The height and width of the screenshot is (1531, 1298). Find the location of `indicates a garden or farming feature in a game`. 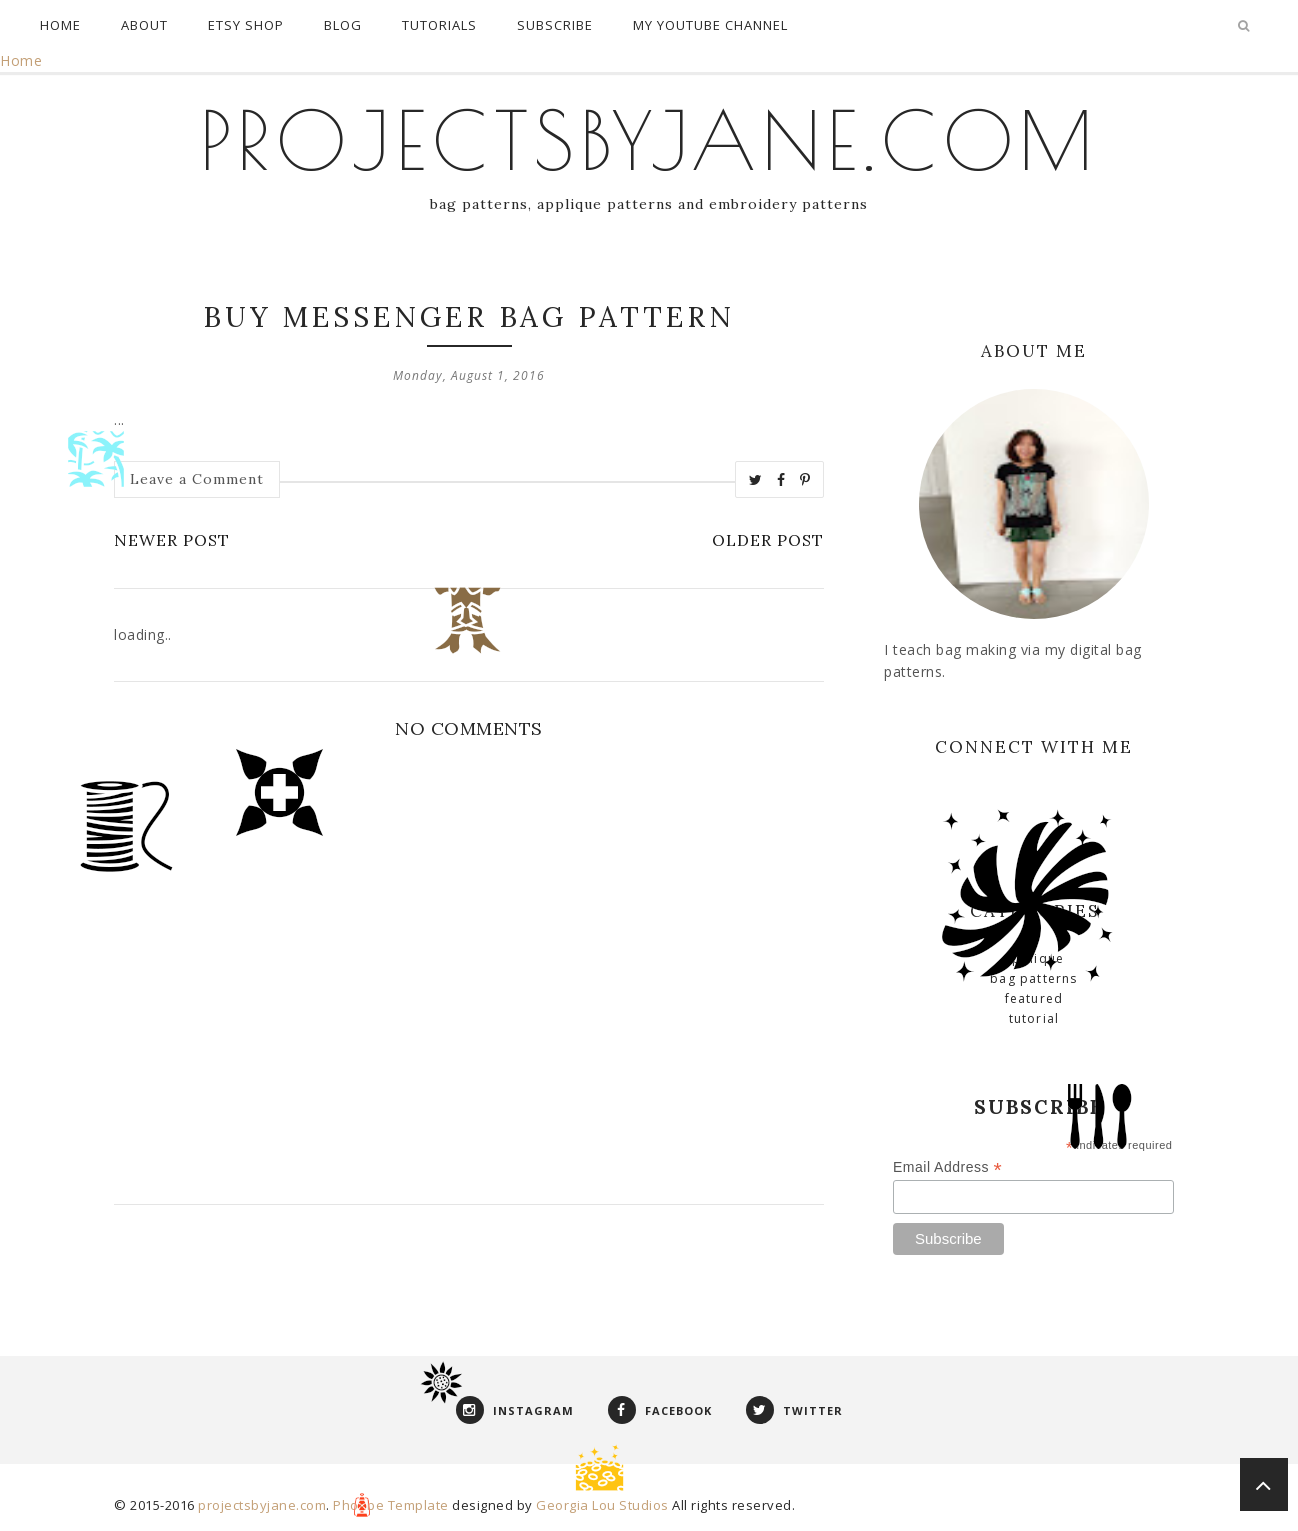

indicates a garden or farming feature in a game is located at coordinates (441, 1382).